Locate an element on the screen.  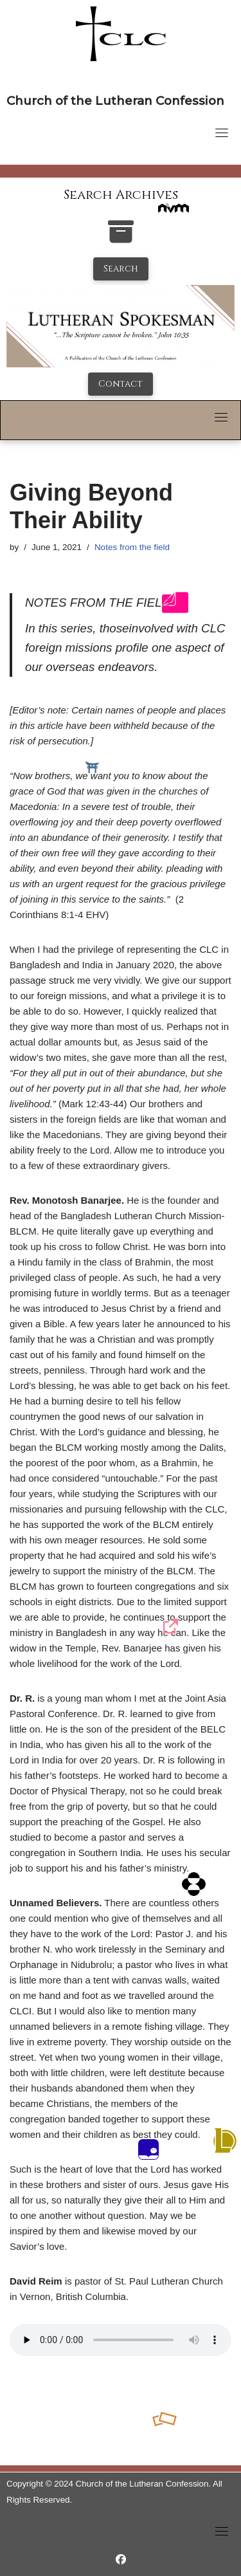
jinja templating engine logo is located at coordinates (92, 767).